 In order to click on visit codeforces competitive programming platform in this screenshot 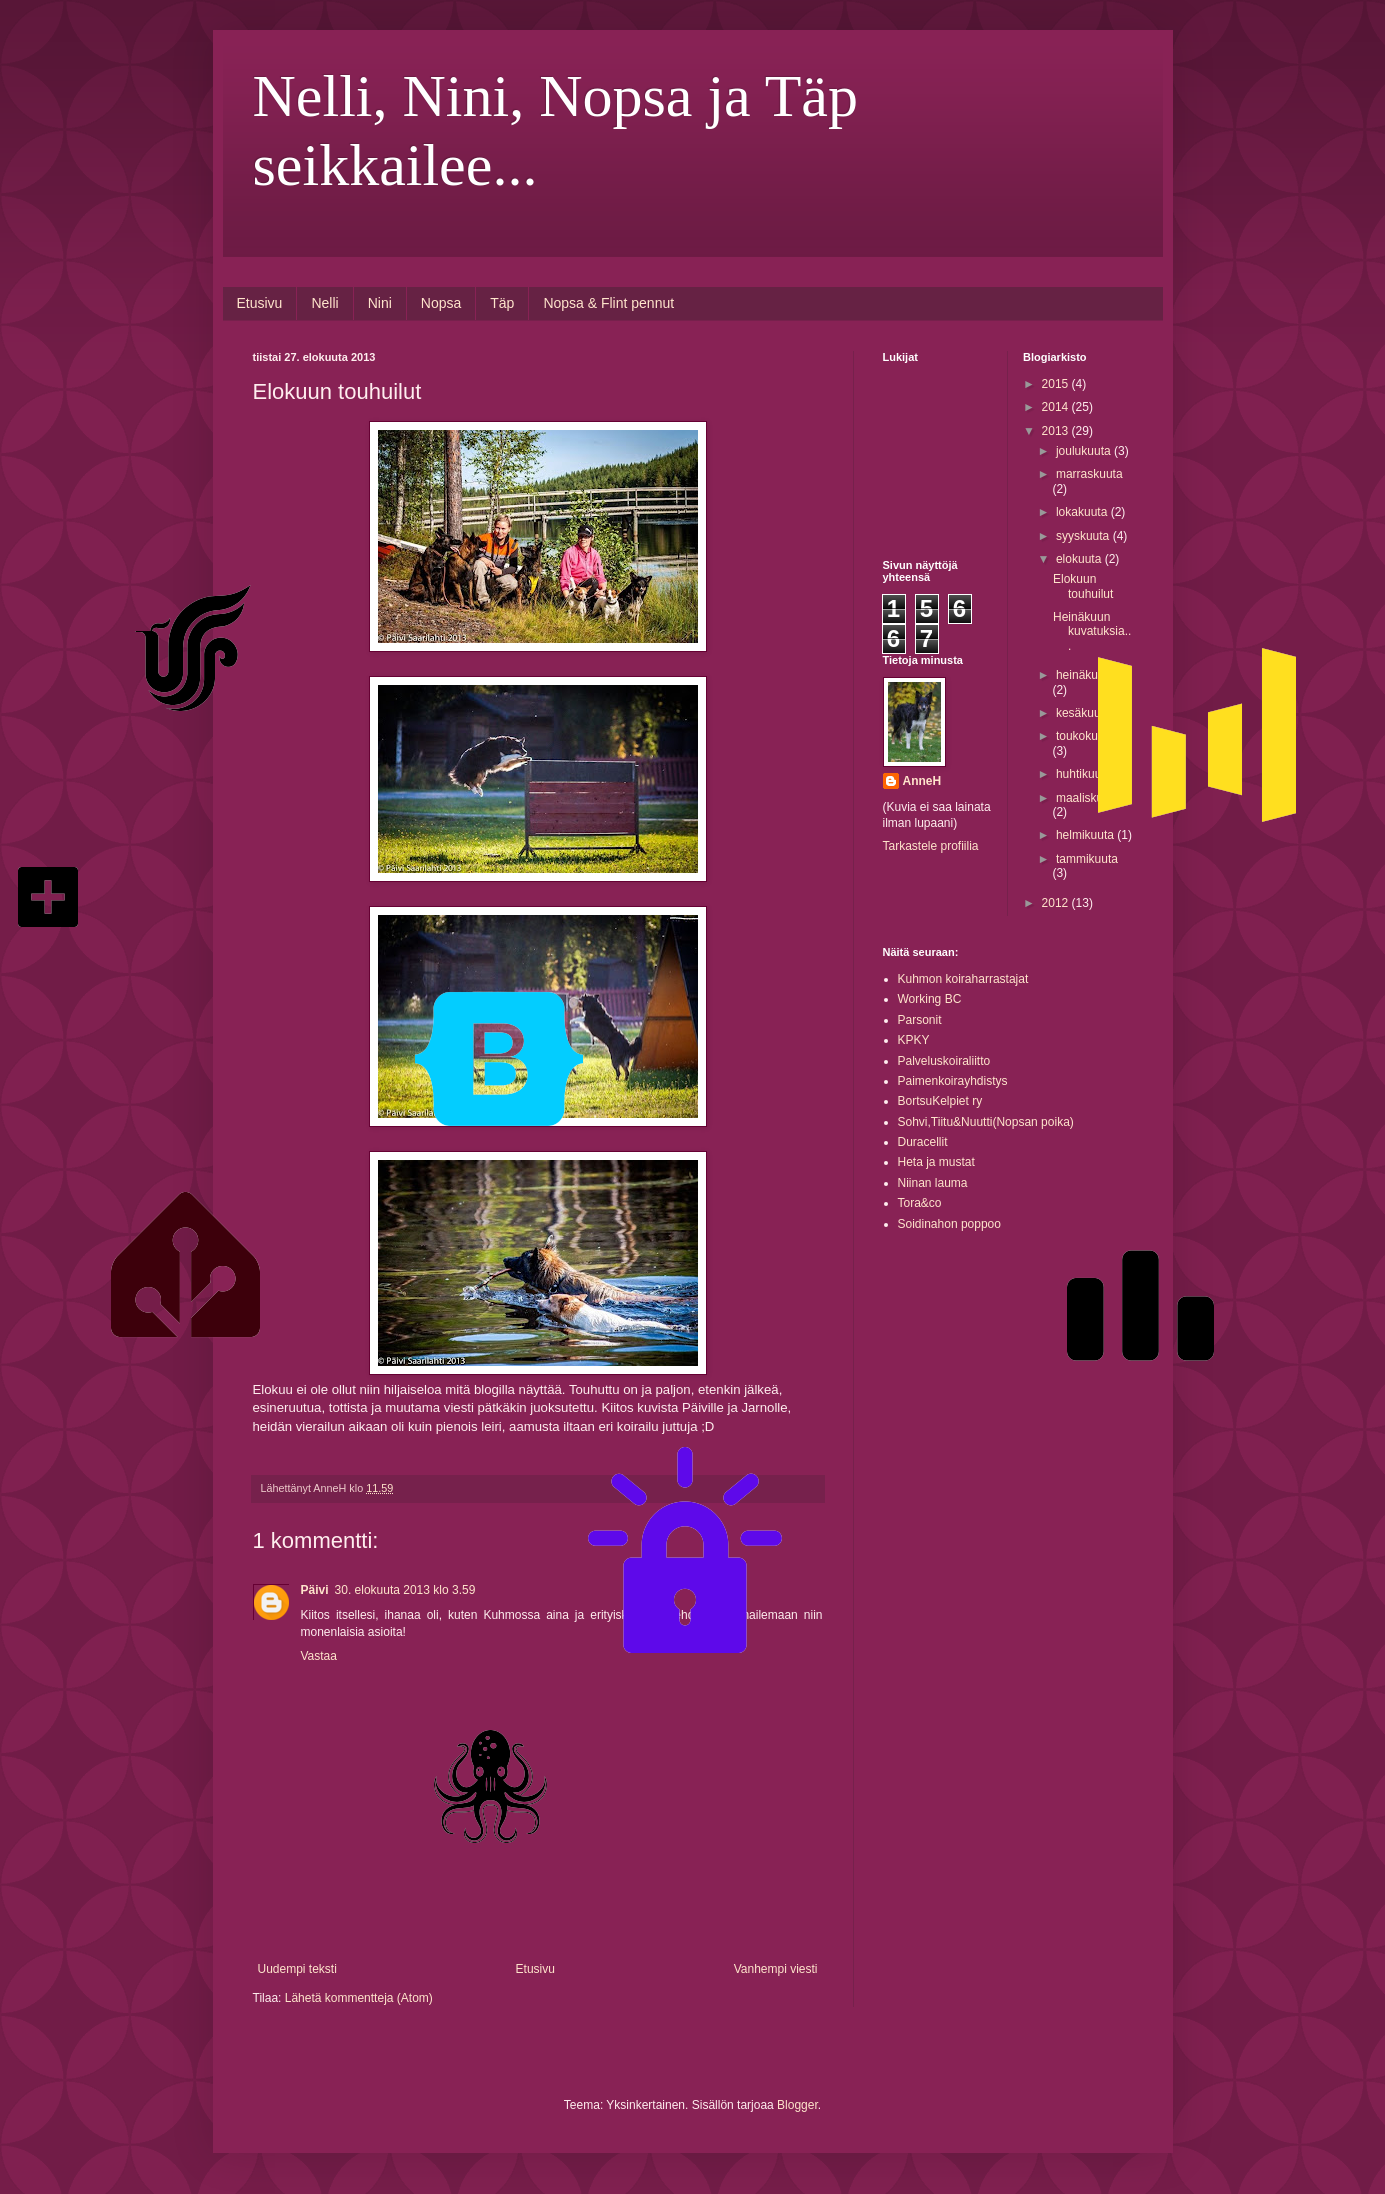, I will do `click(1140, 1305)`.